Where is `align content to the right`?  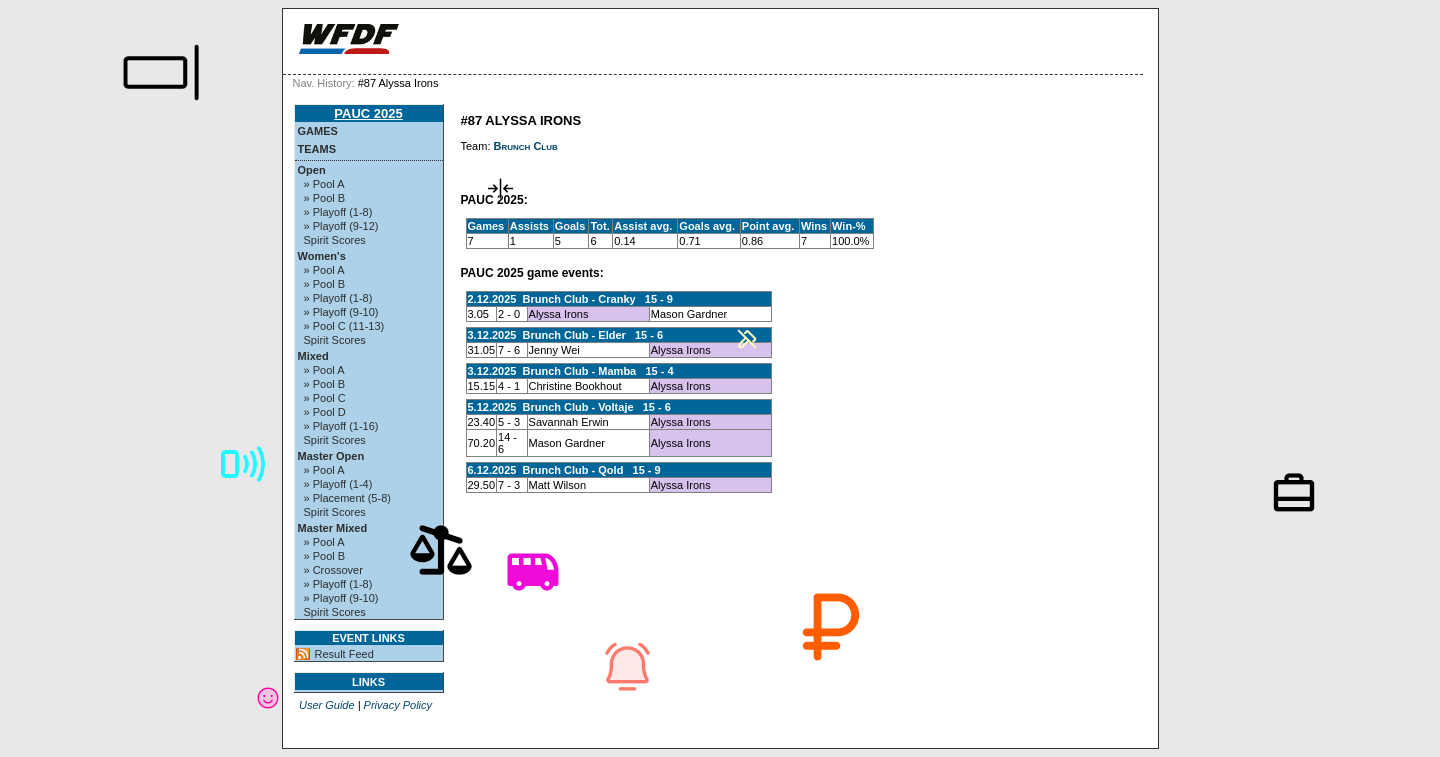
align content to the right is located at coordinates (162, 72).